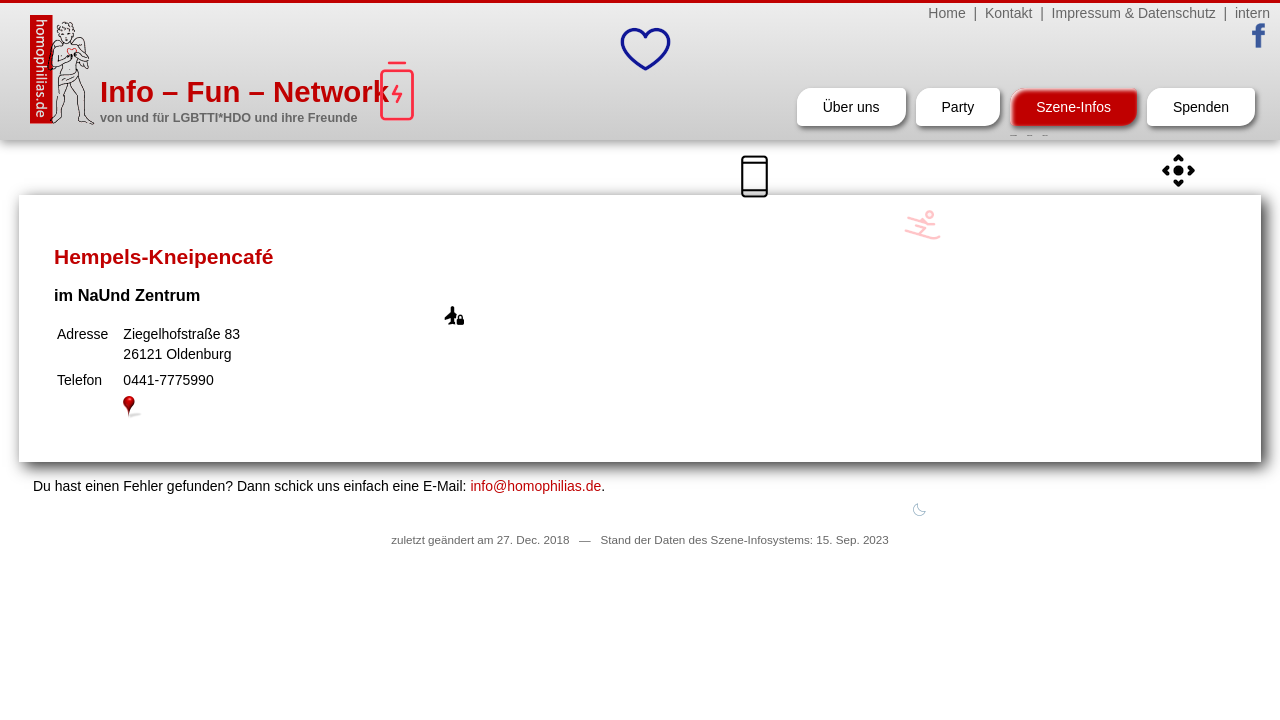  Describe the element at coordinates (919, 510) in the screenshot. I see `toggle dark mode or night theme` at that location.